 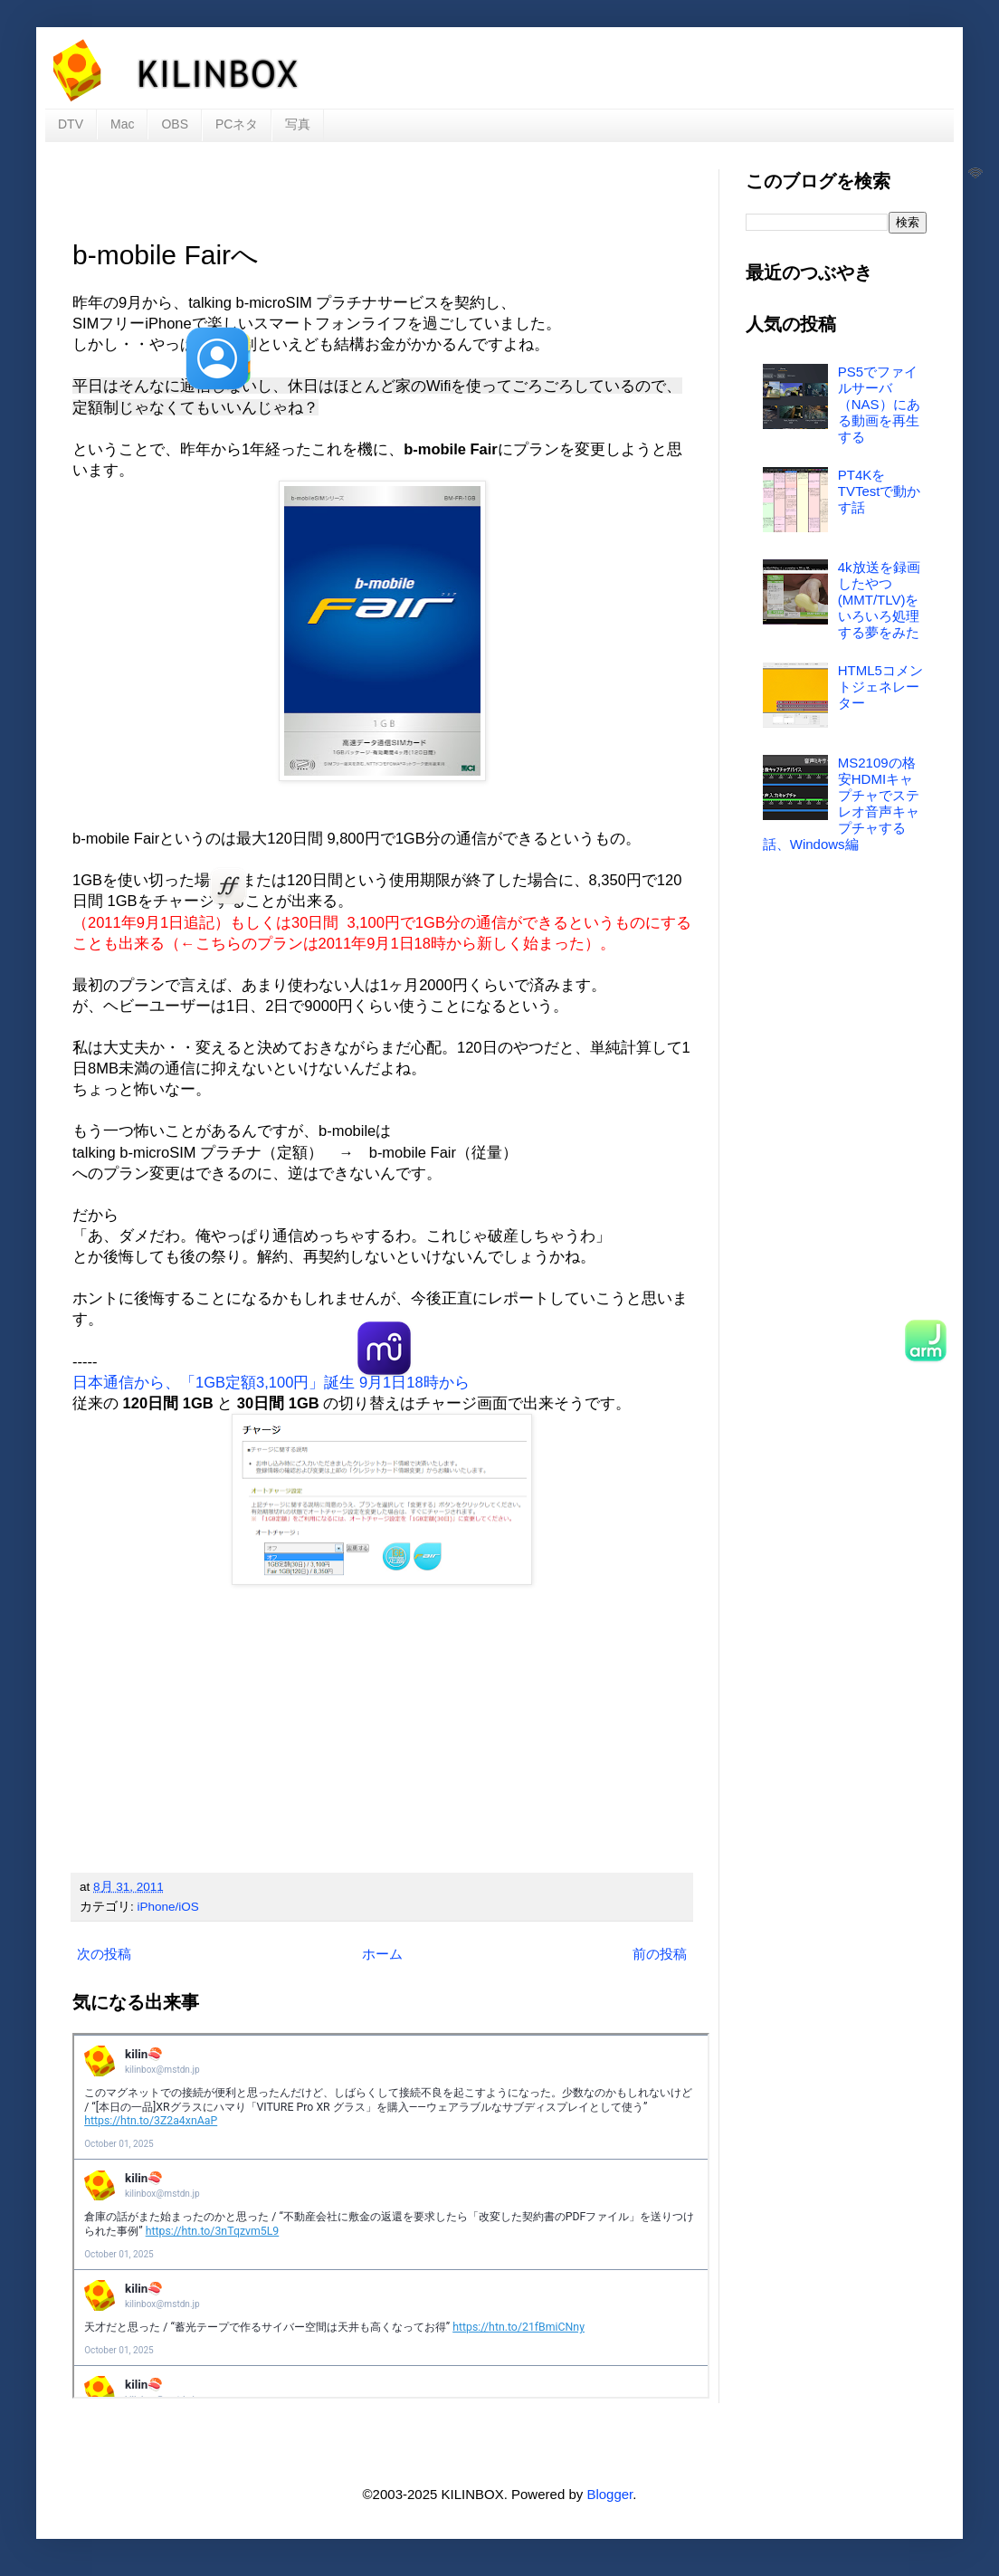 What do you see at coordinates (384, 1348) in the screenshot?
I see `open MuseScore music notation app` at bounding box center [384, 1348].